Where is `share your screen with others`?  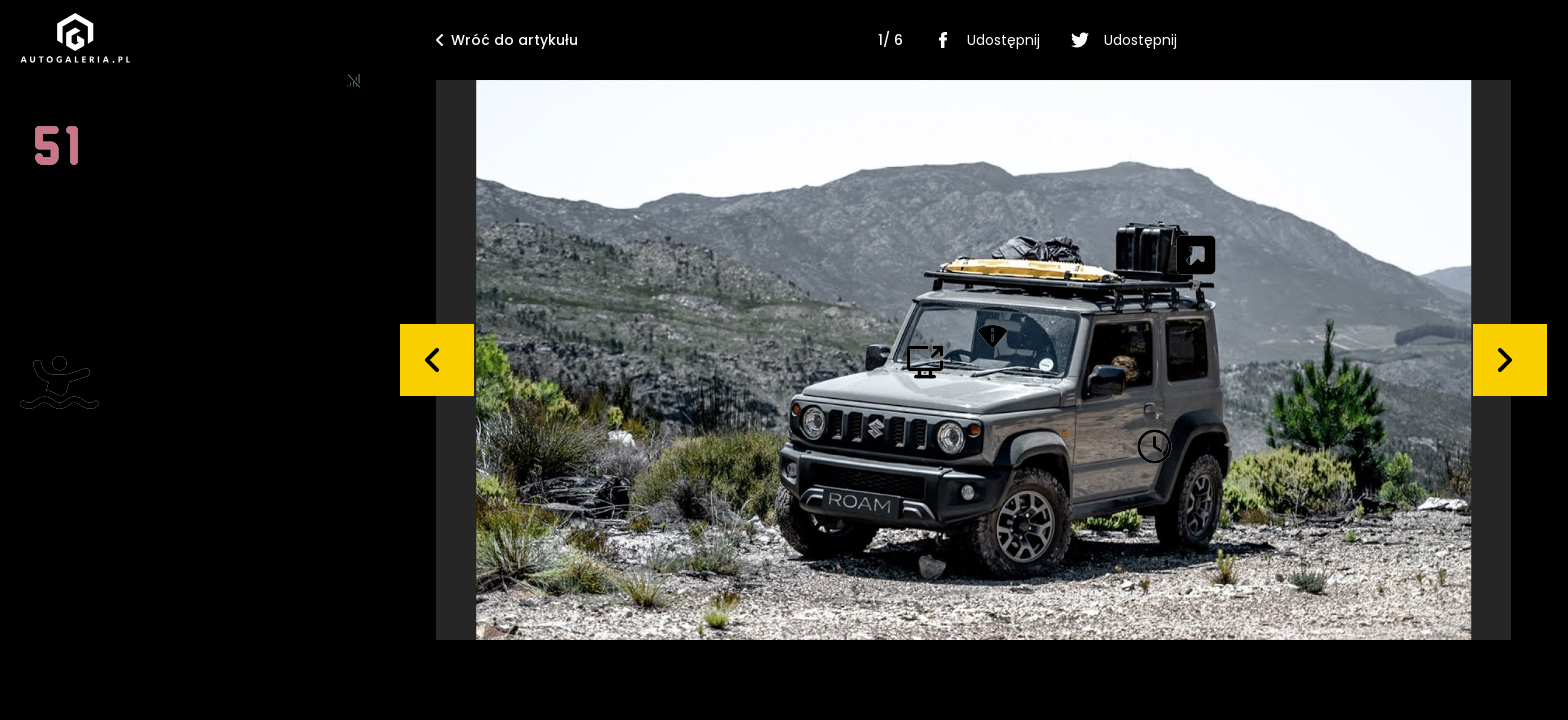 share your screen with others is located at coordinates (925, 362).